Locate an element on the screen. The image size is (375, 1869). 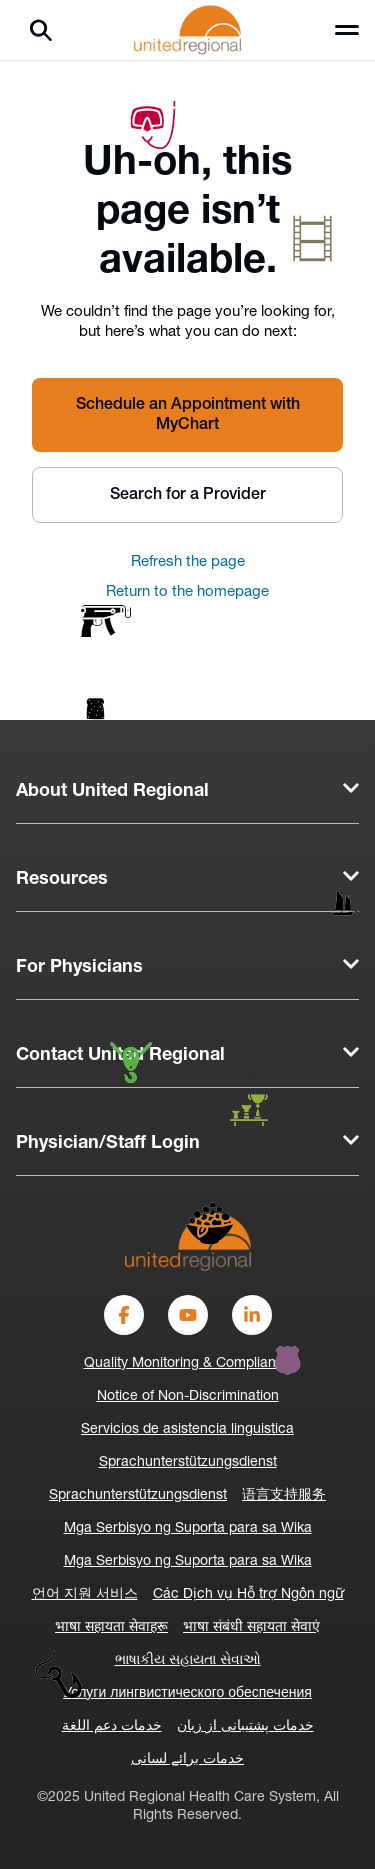
view fruit or berry recipes is located at coordinates (209, 1223).